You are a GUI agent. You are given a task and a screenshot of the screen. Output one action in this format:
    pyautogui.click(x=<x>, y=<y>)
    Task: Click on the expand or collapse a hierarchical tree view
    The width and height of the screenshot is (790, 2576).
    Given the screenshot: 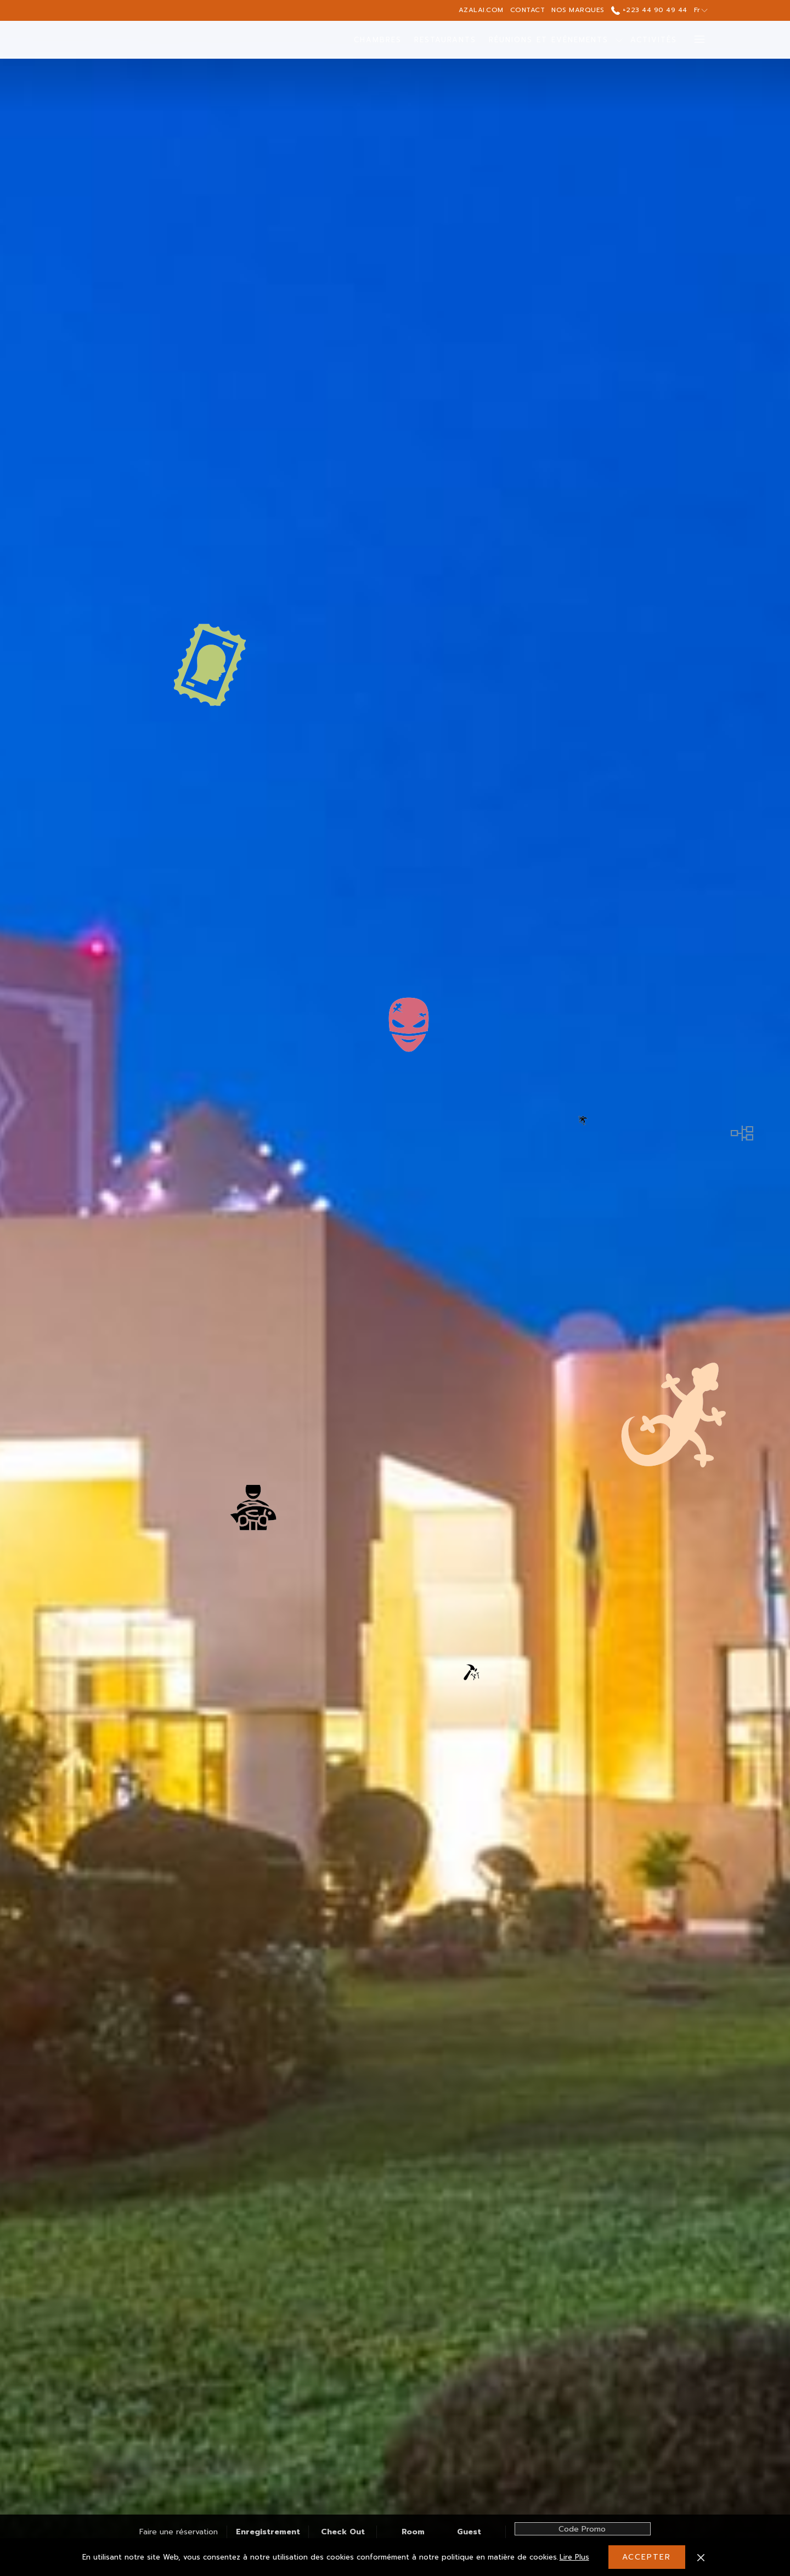 What is the action you would take?
    pyautogui.click(x=742, y=1133)
    